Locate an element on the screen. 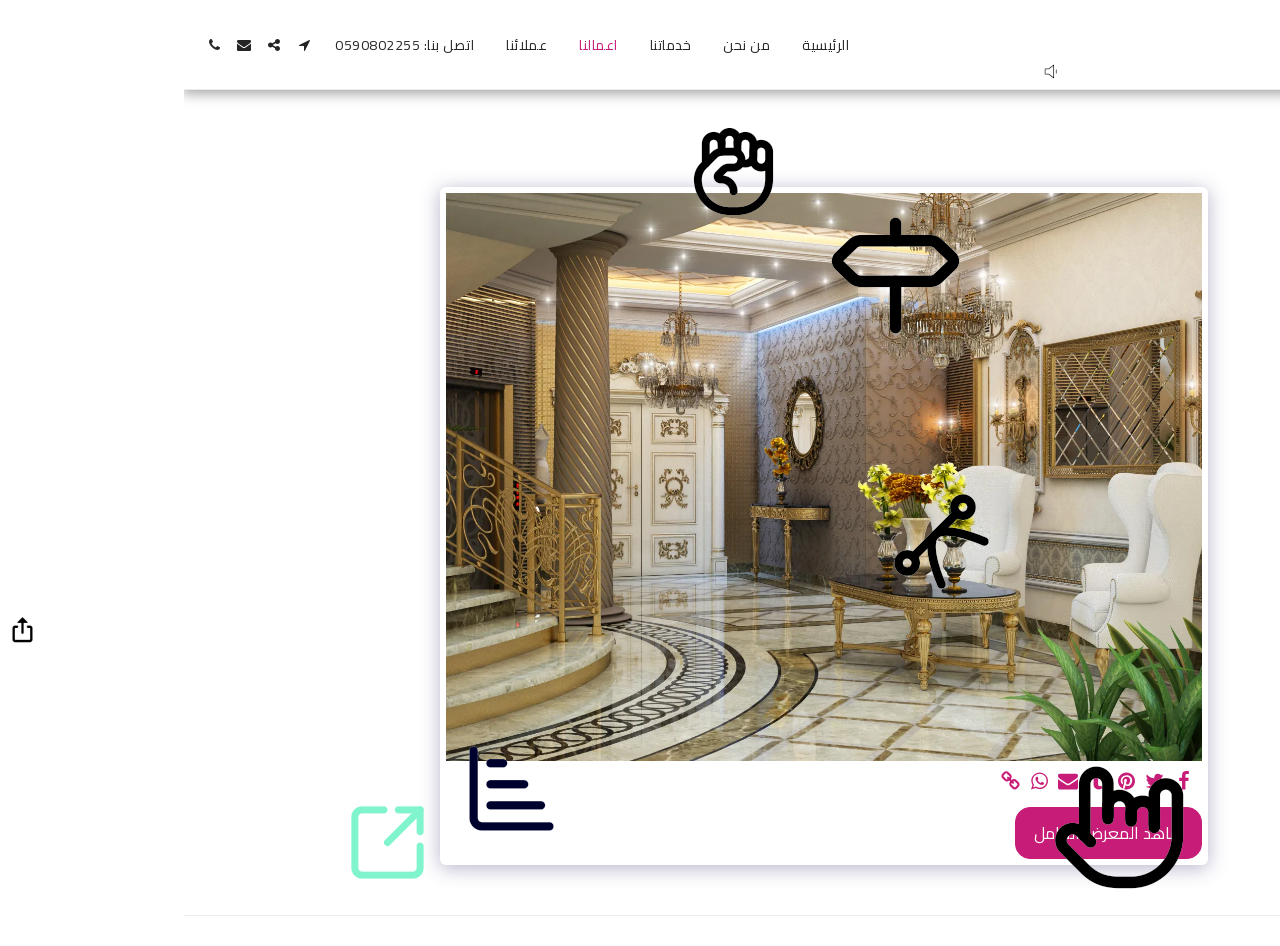 The image size is (1280, 946). access navigation or directions is located at coordinates (895, 275).